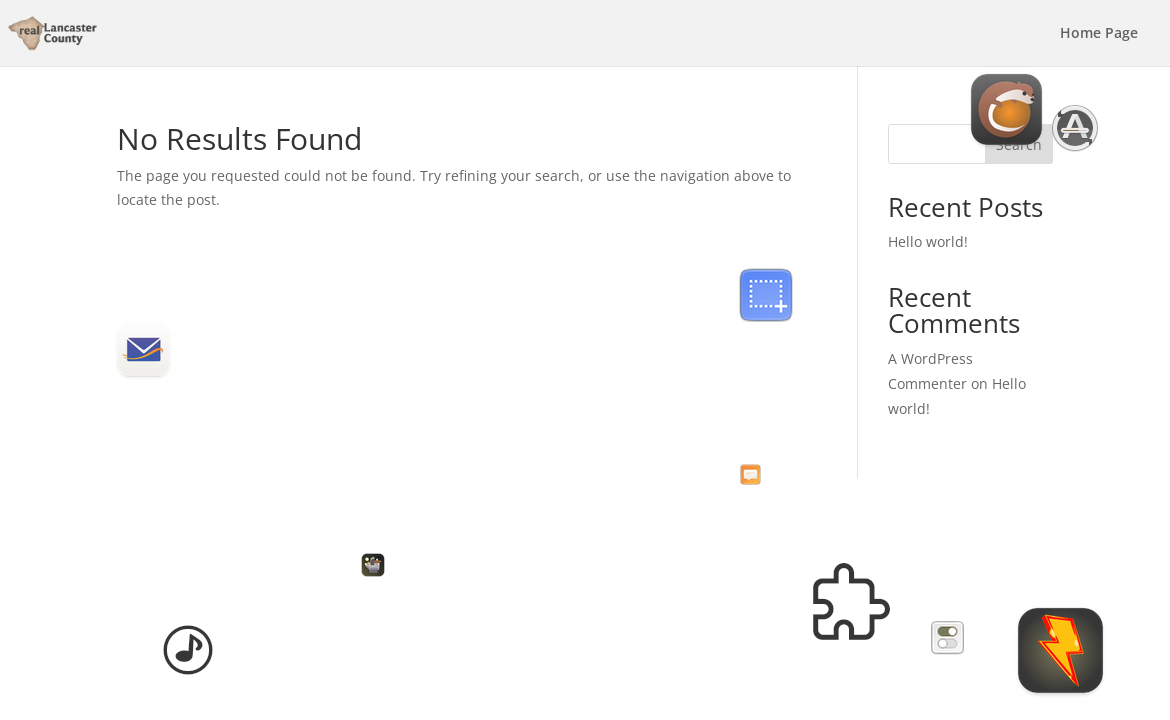 The height and width of the screenshot is (720, 1170). What do you see at coordinates (766, 295) in the screenshot?
I see `take a screenshot` at bounding box center [766, 295].